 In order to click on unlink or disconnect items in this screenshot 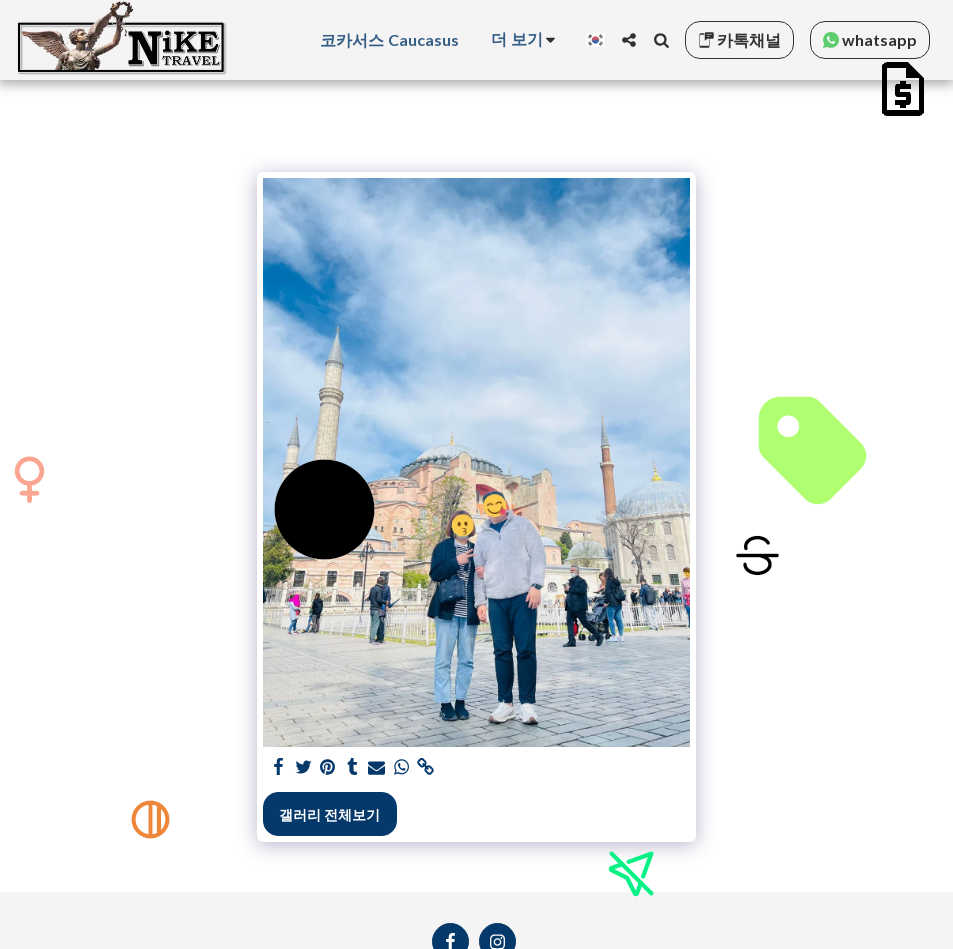, I will do `click(651, 528)`.